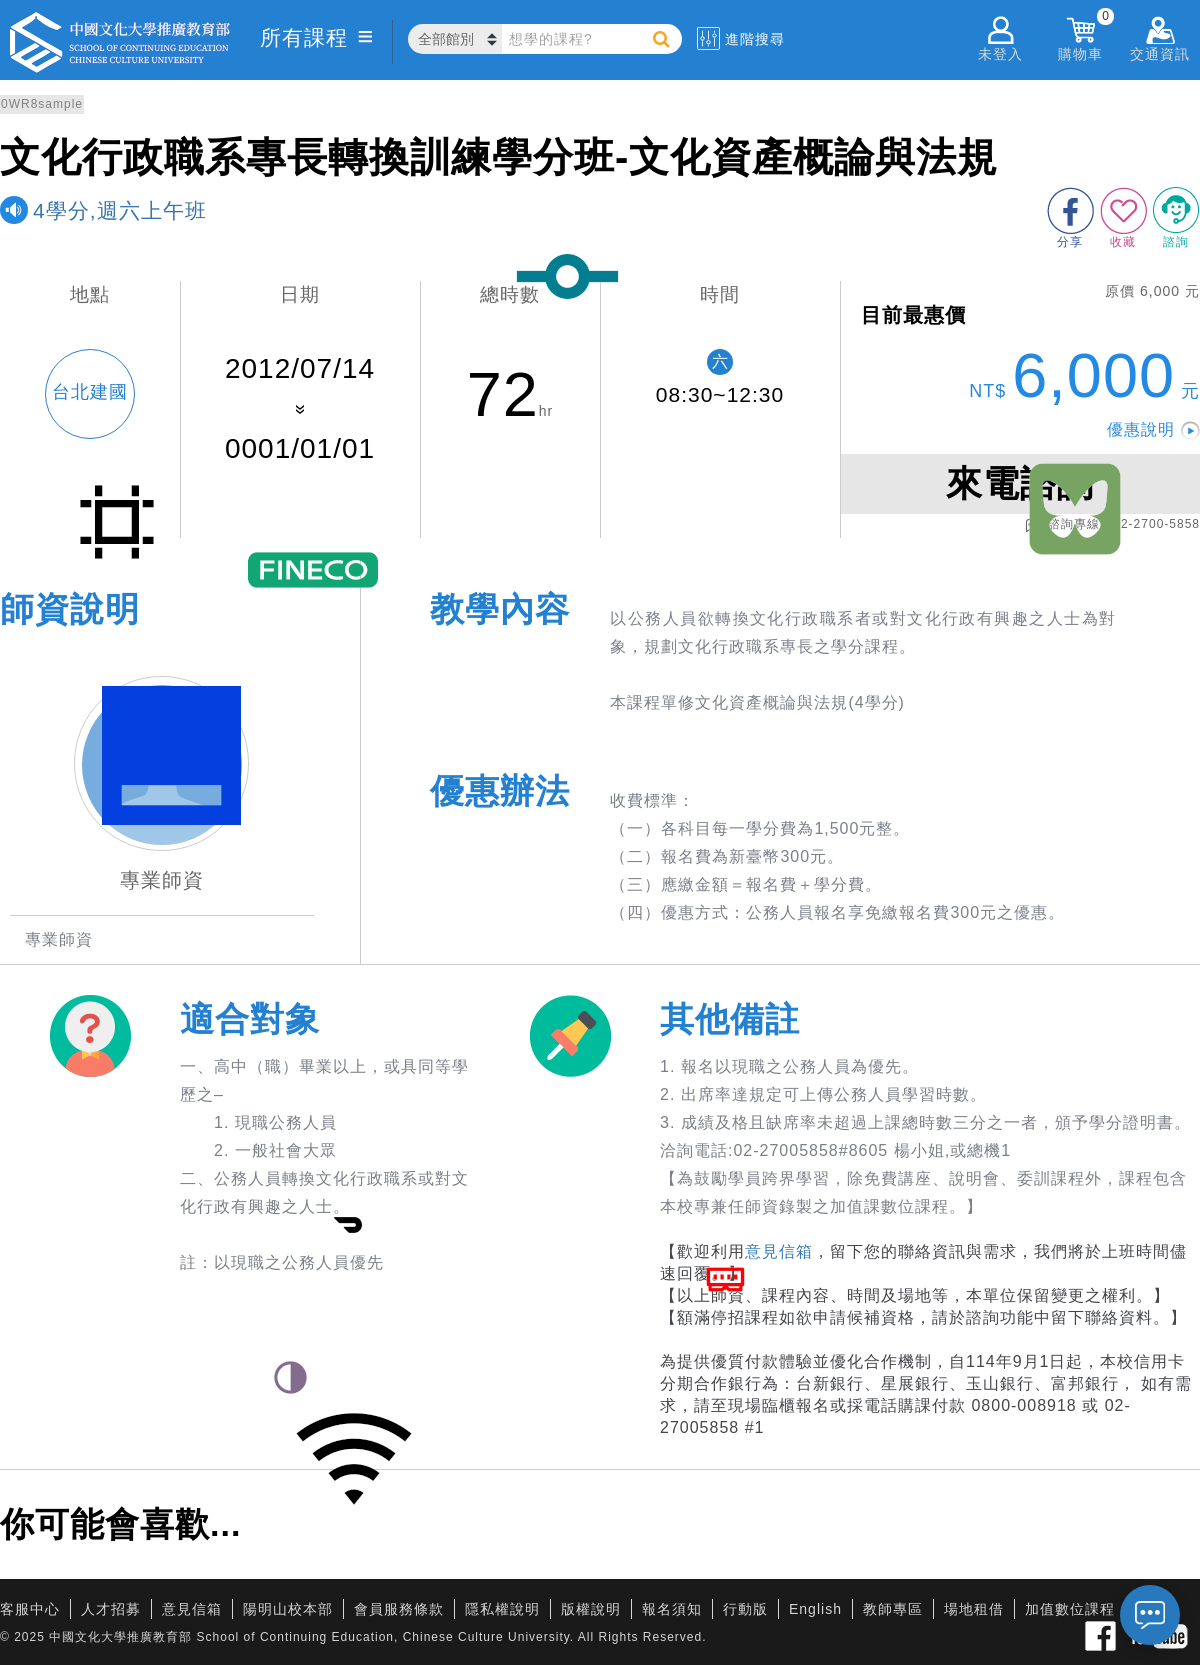 The image size is (1200, 1665). I want to click on select or edit an artboard, so click(117, 522).